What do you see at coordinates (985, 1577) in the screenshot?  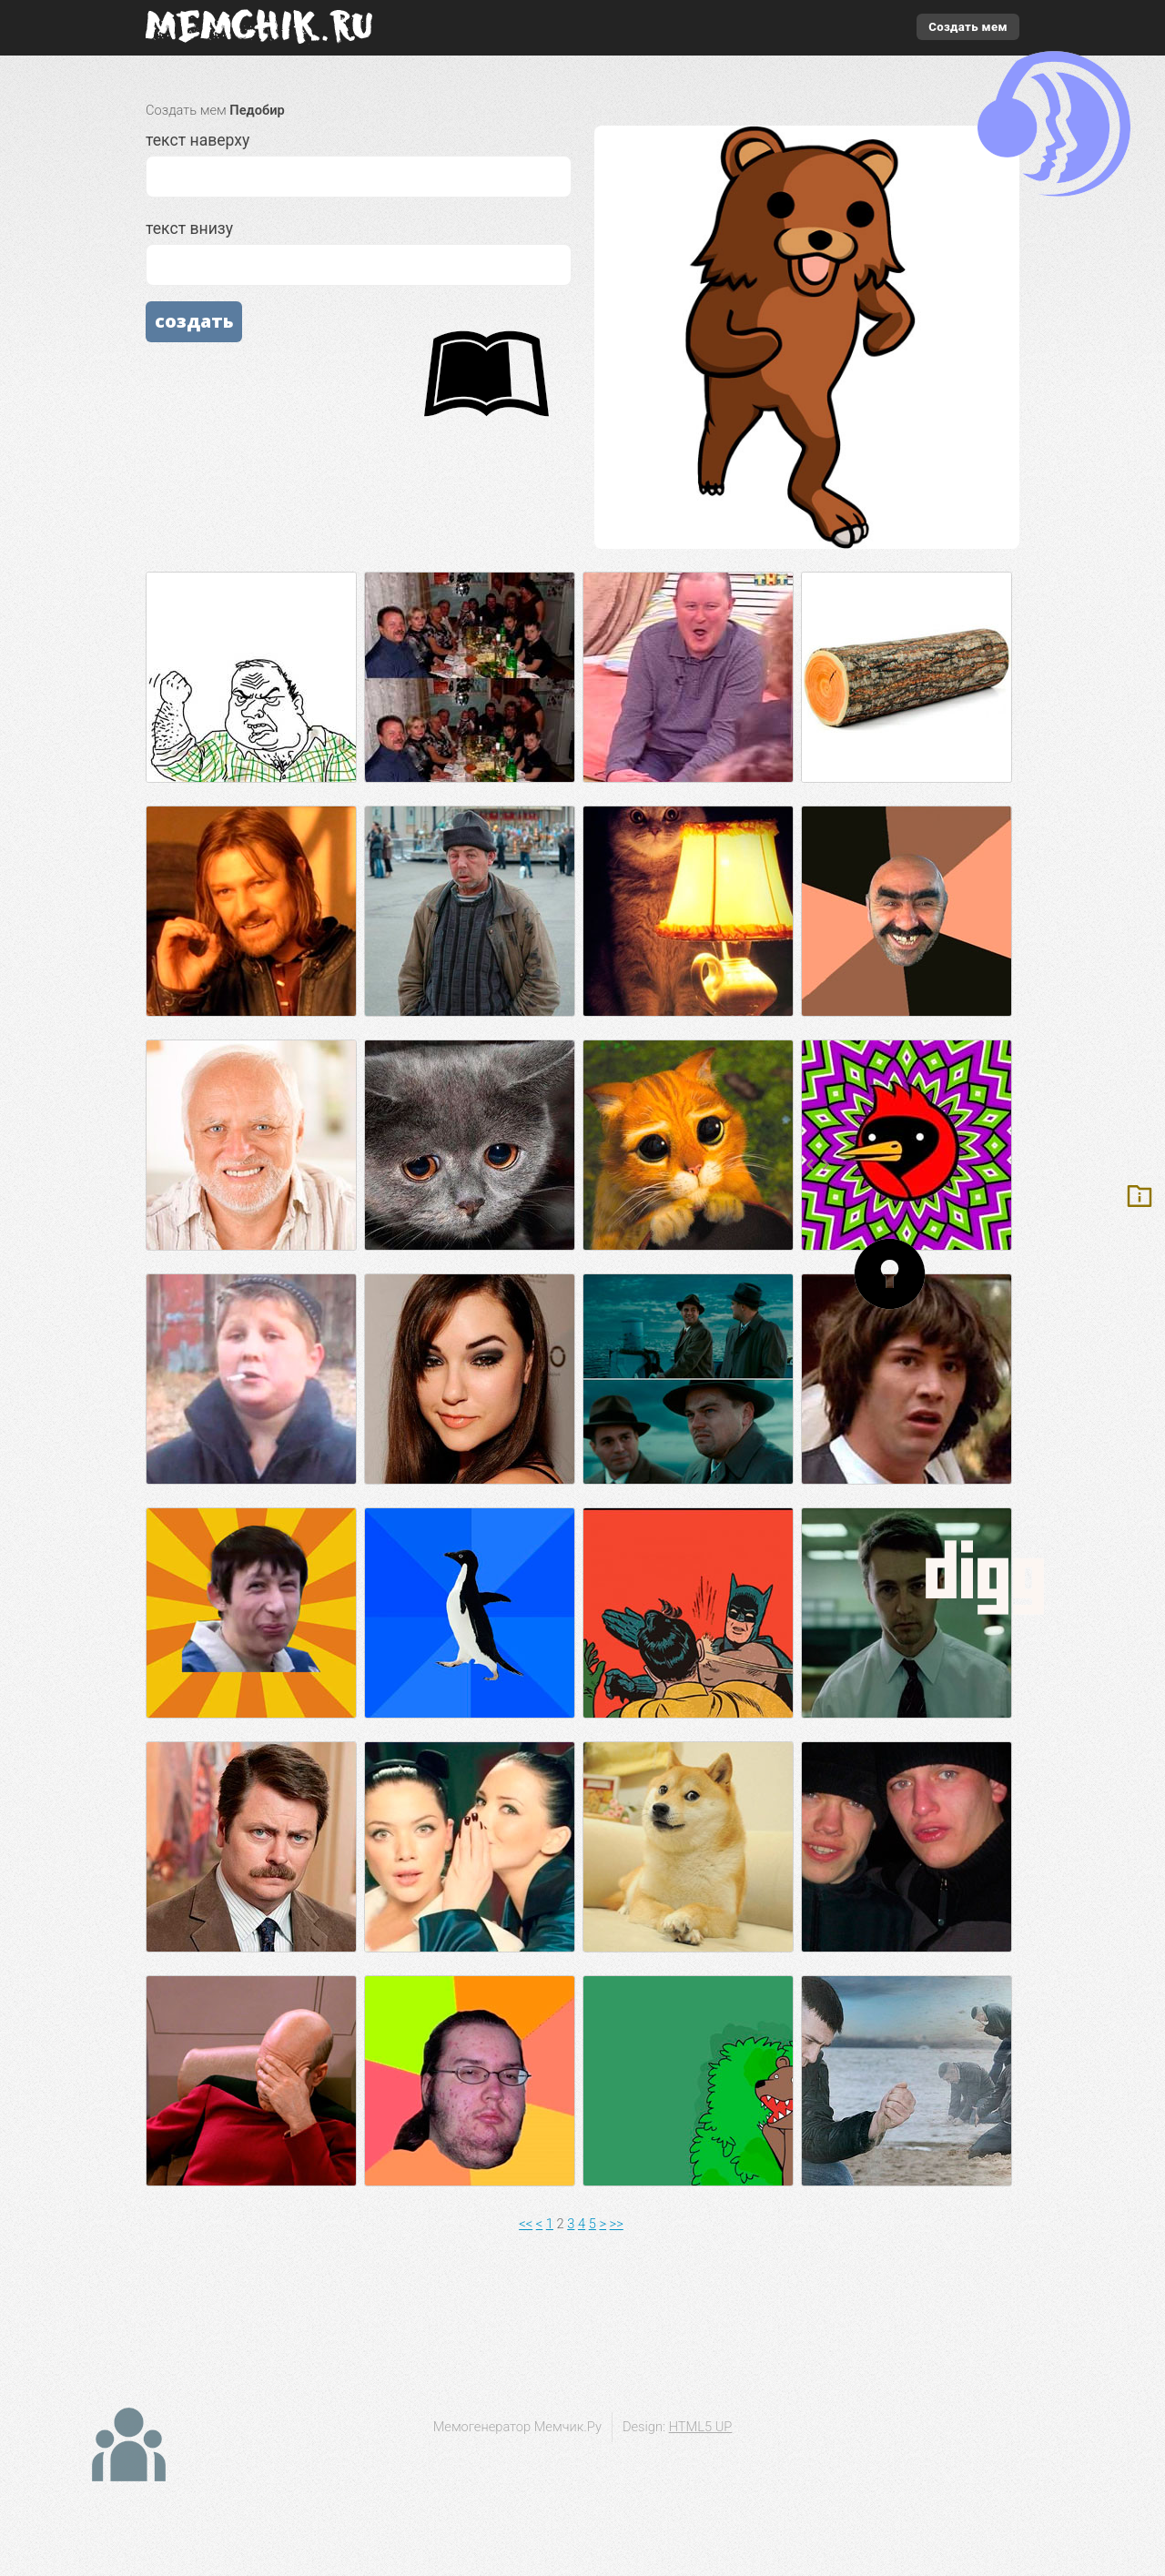 I see `visit digg social news website` at bounding box center [985, 1577].